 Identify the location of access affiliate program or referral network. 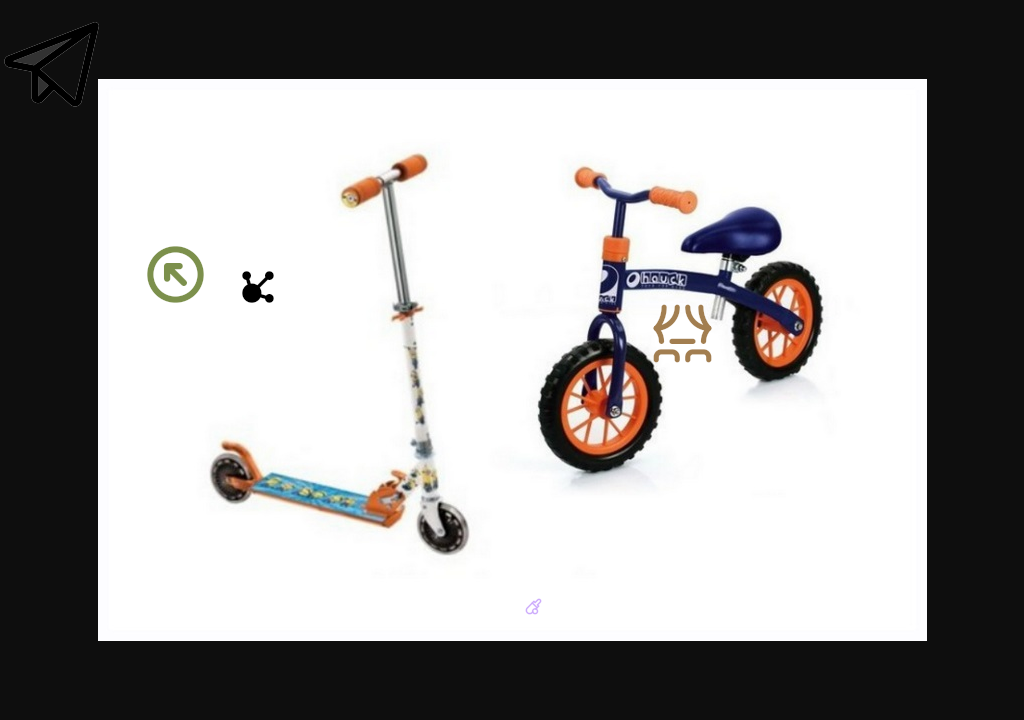
(258, 287).